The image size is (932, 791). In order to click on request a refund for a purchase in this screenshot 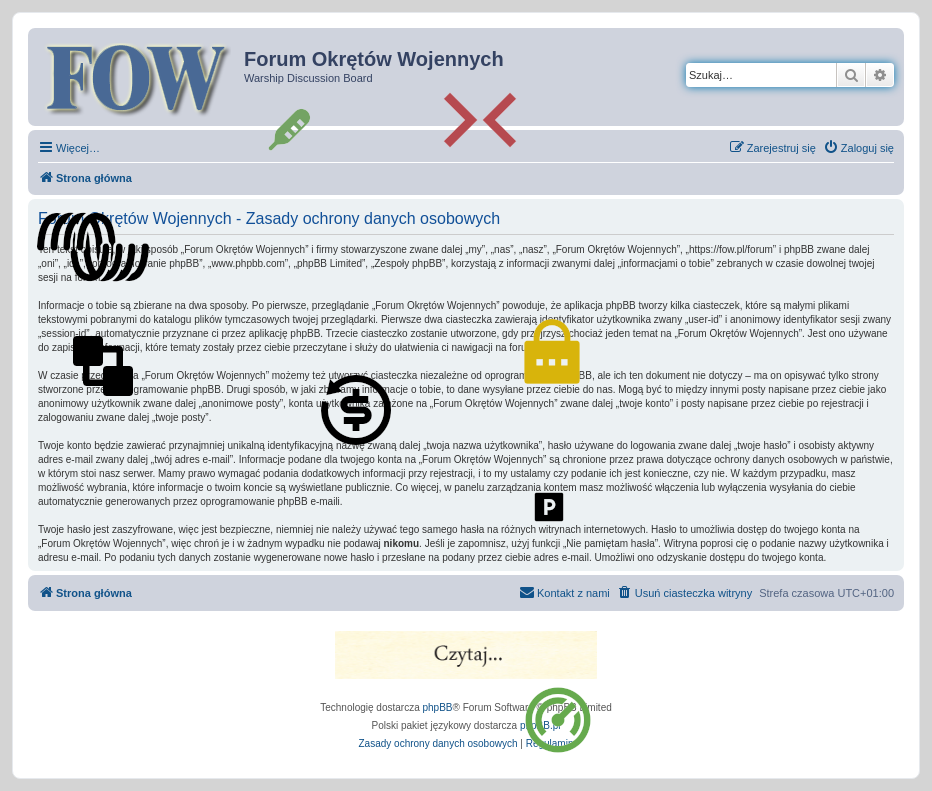, I will do `click(356, 410)`.